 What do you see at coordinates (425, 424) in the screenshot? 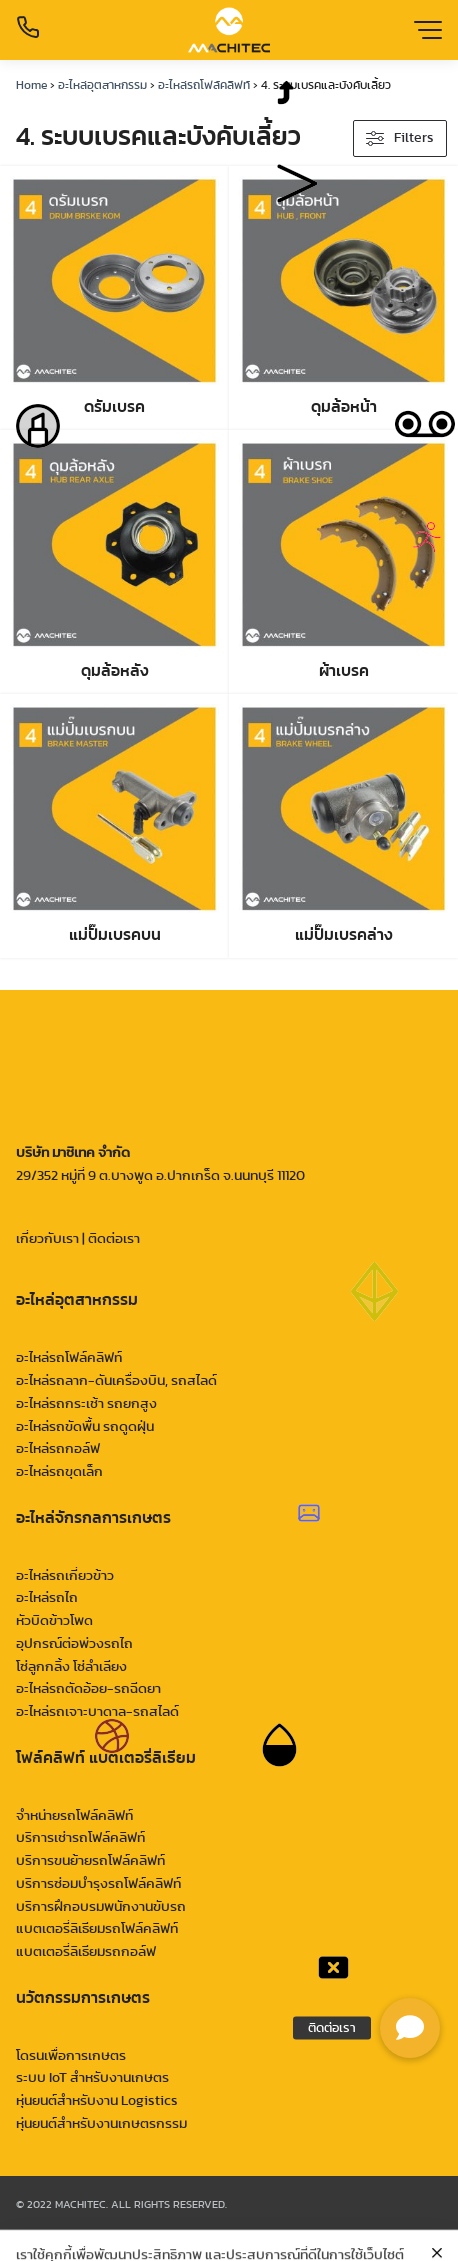
I see `access voicemail messages` at bounding box center [425, 424].